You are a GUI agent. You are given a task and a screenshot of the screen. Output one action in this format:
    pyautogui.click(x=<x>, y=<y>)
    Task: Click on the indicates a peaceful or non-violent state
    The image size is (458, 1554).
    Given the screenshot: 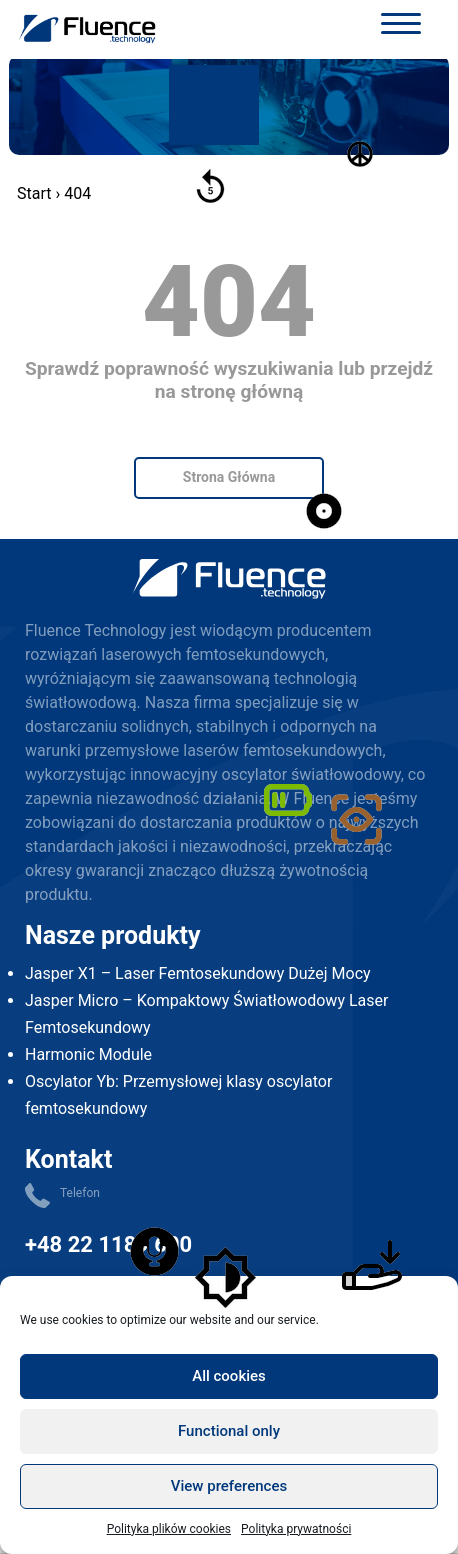 What is the action you would take?
    pyautogui.click(x=360, y=154)
    